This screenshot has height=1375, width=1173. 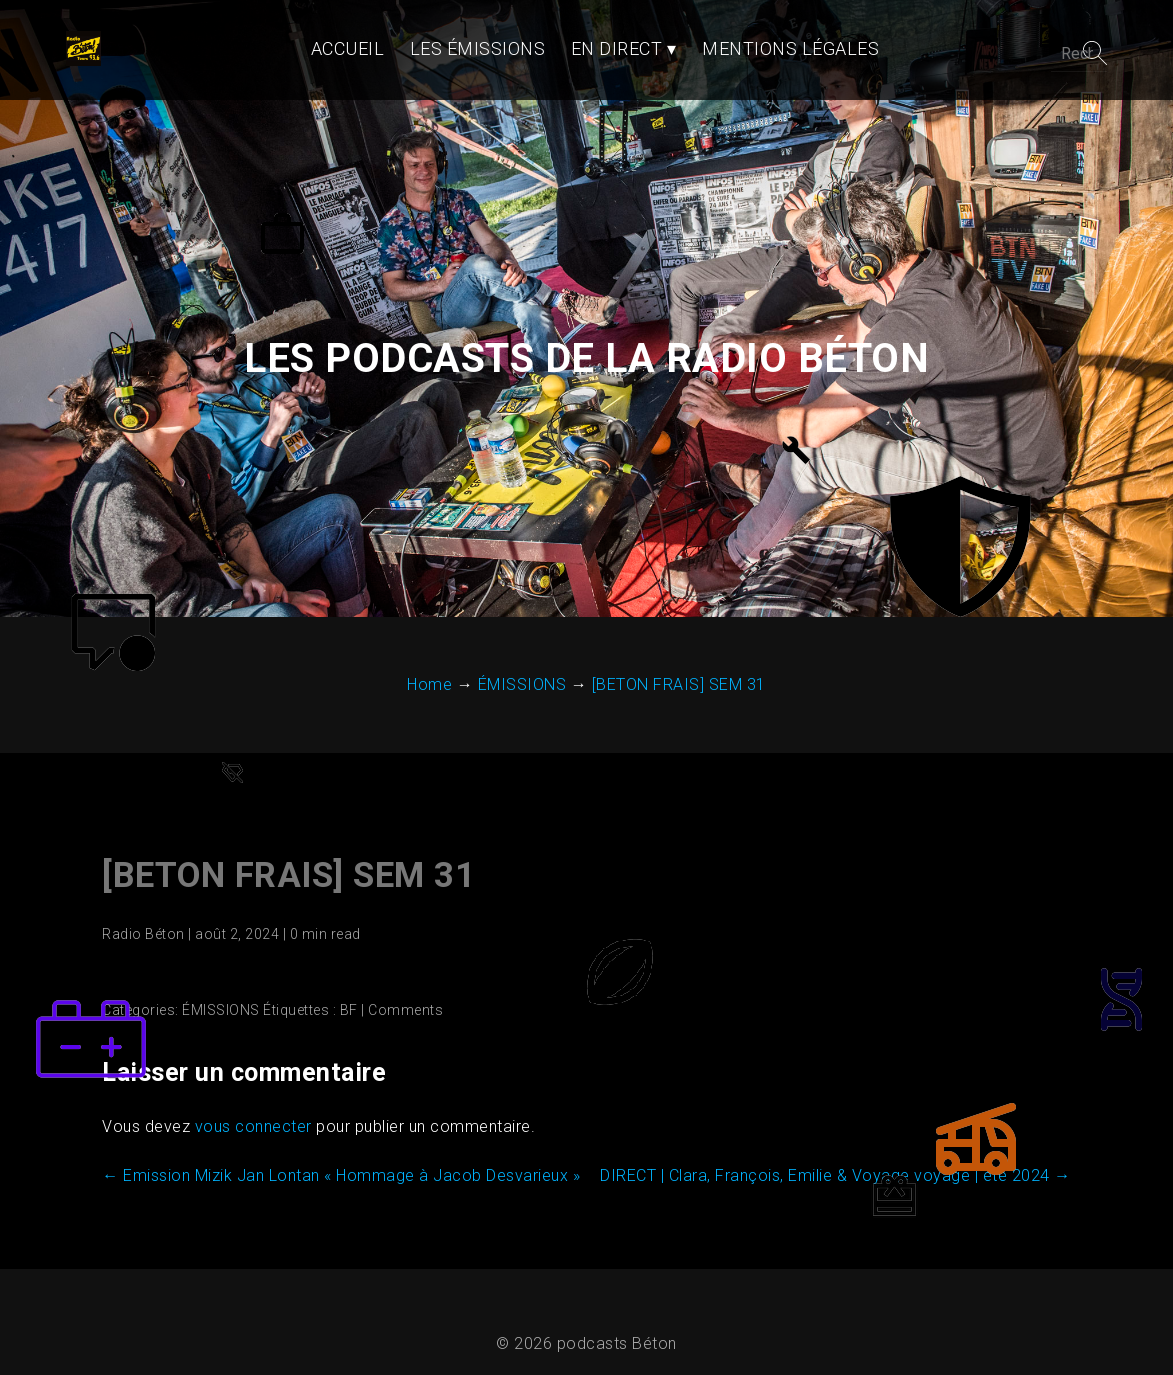 What do you see at coordinates (232, 772) in the screenshot?
I see `indicates premium features are unavailable` at bounding box center [232, 772].